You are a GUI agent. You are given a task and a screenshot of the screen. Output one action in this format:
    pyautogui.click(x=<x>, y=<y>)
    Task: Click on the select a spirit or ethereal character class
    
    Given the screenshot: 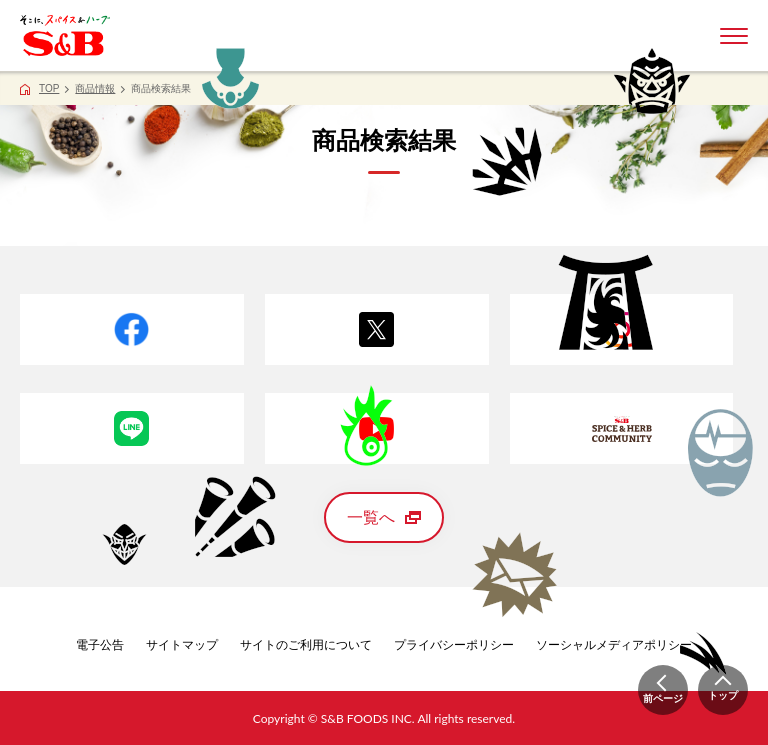 What is the action you would take?
    pyautogui.click(x=366, y=425)
    